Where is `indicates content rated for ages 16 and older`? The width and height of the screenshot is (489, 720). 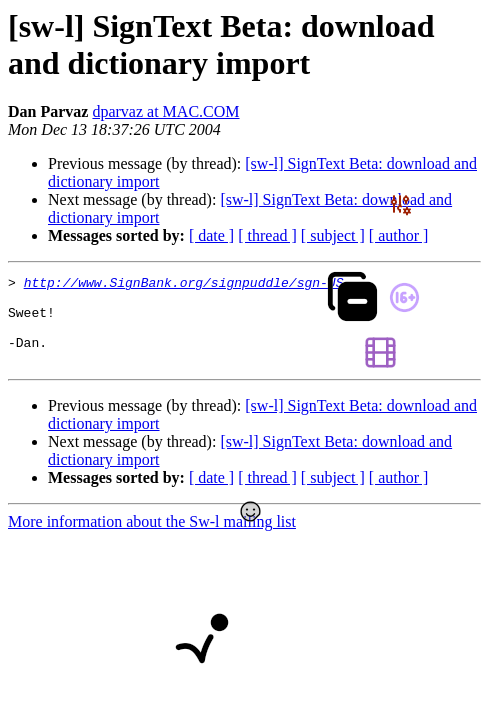 indicates content rated for ages 16 and older is located at coordinates (404, 297).